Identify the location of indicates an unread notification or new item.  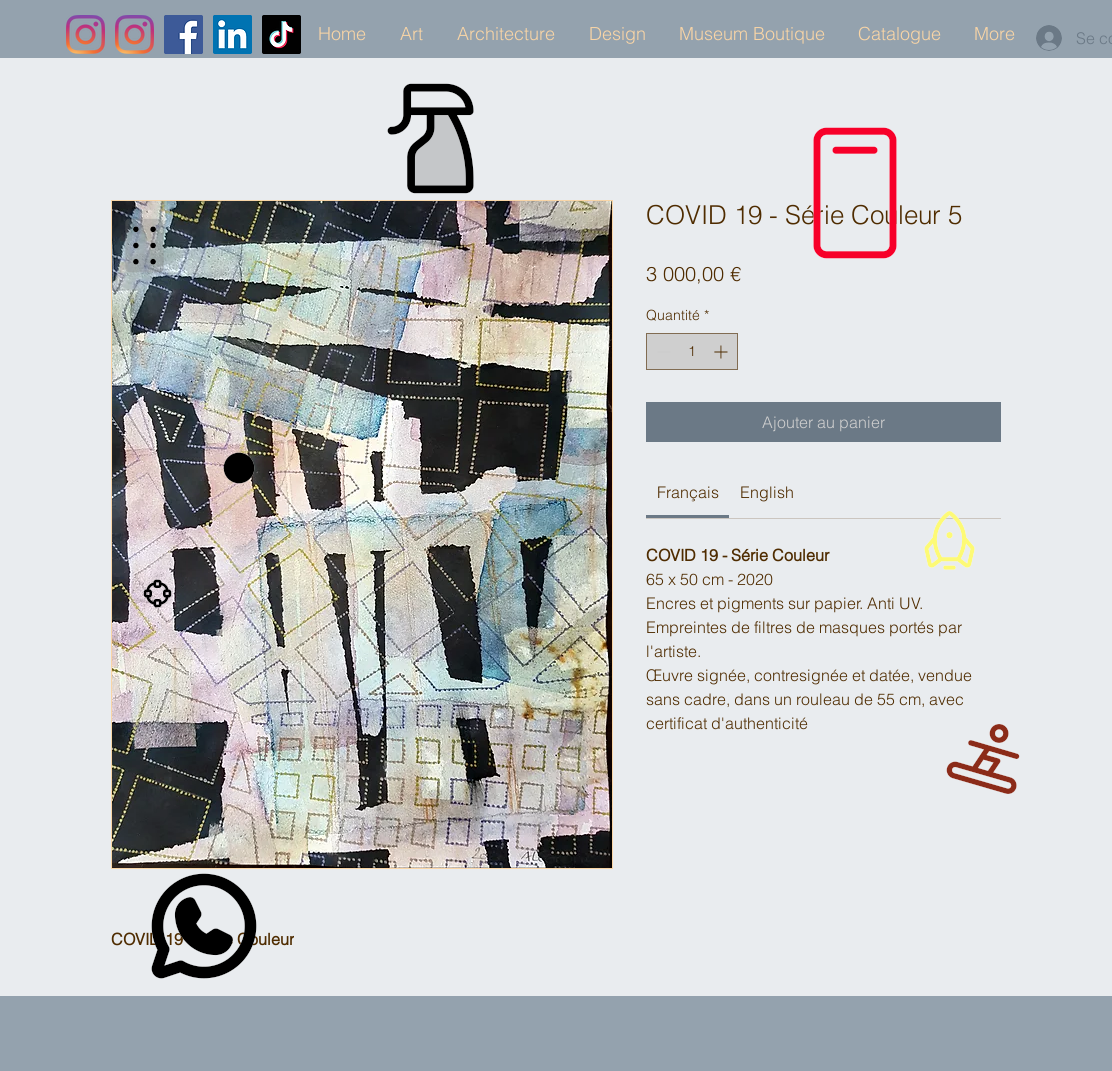
(239, 468).